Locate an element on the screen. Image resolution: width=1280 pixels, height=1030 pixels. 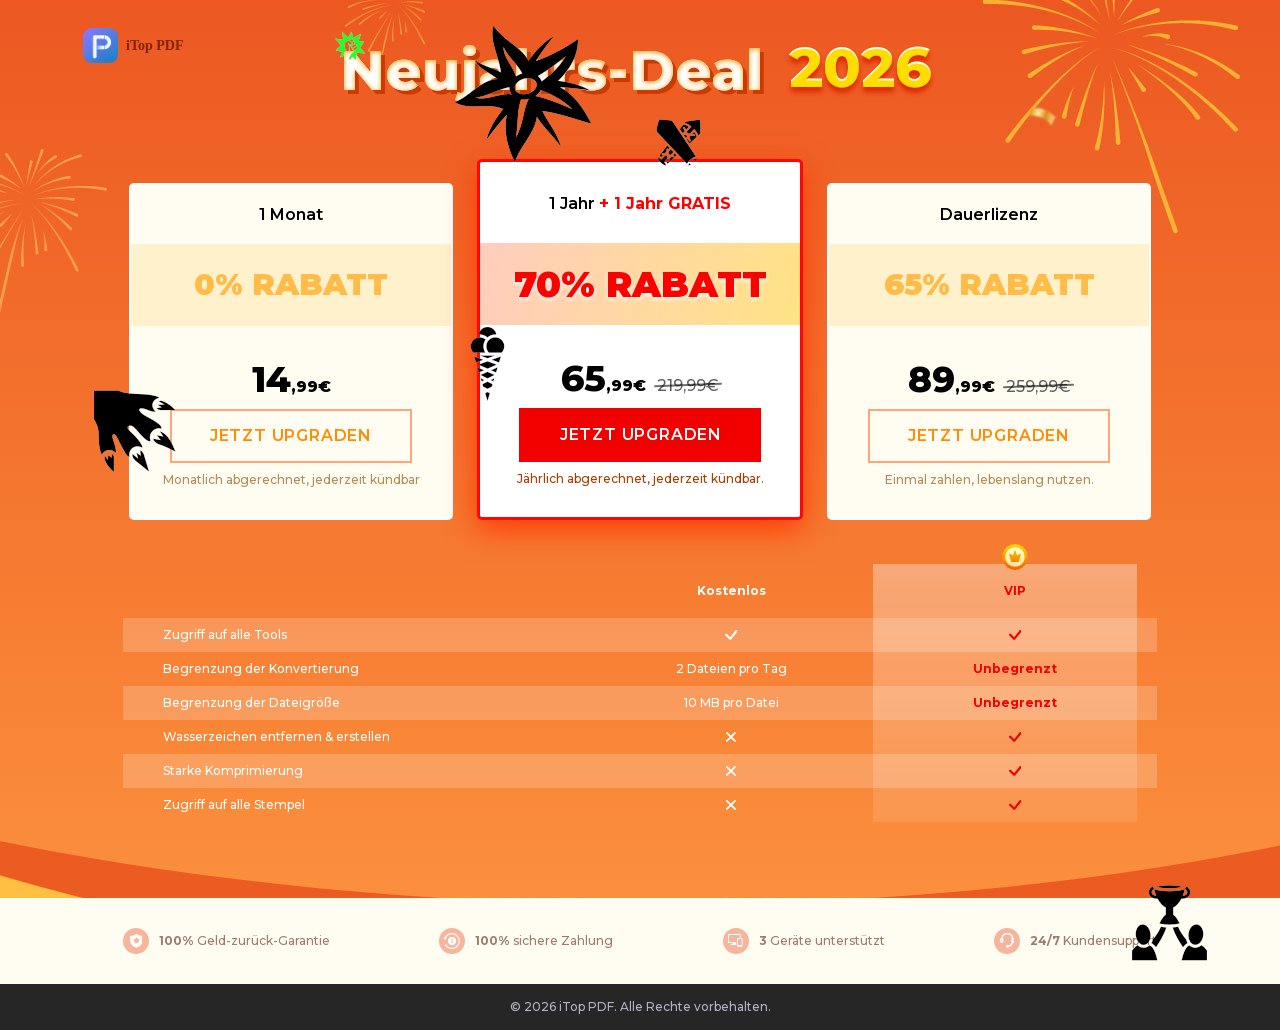
indicates rebellion or uprising theme in a game is located at coordinates (350, 46).